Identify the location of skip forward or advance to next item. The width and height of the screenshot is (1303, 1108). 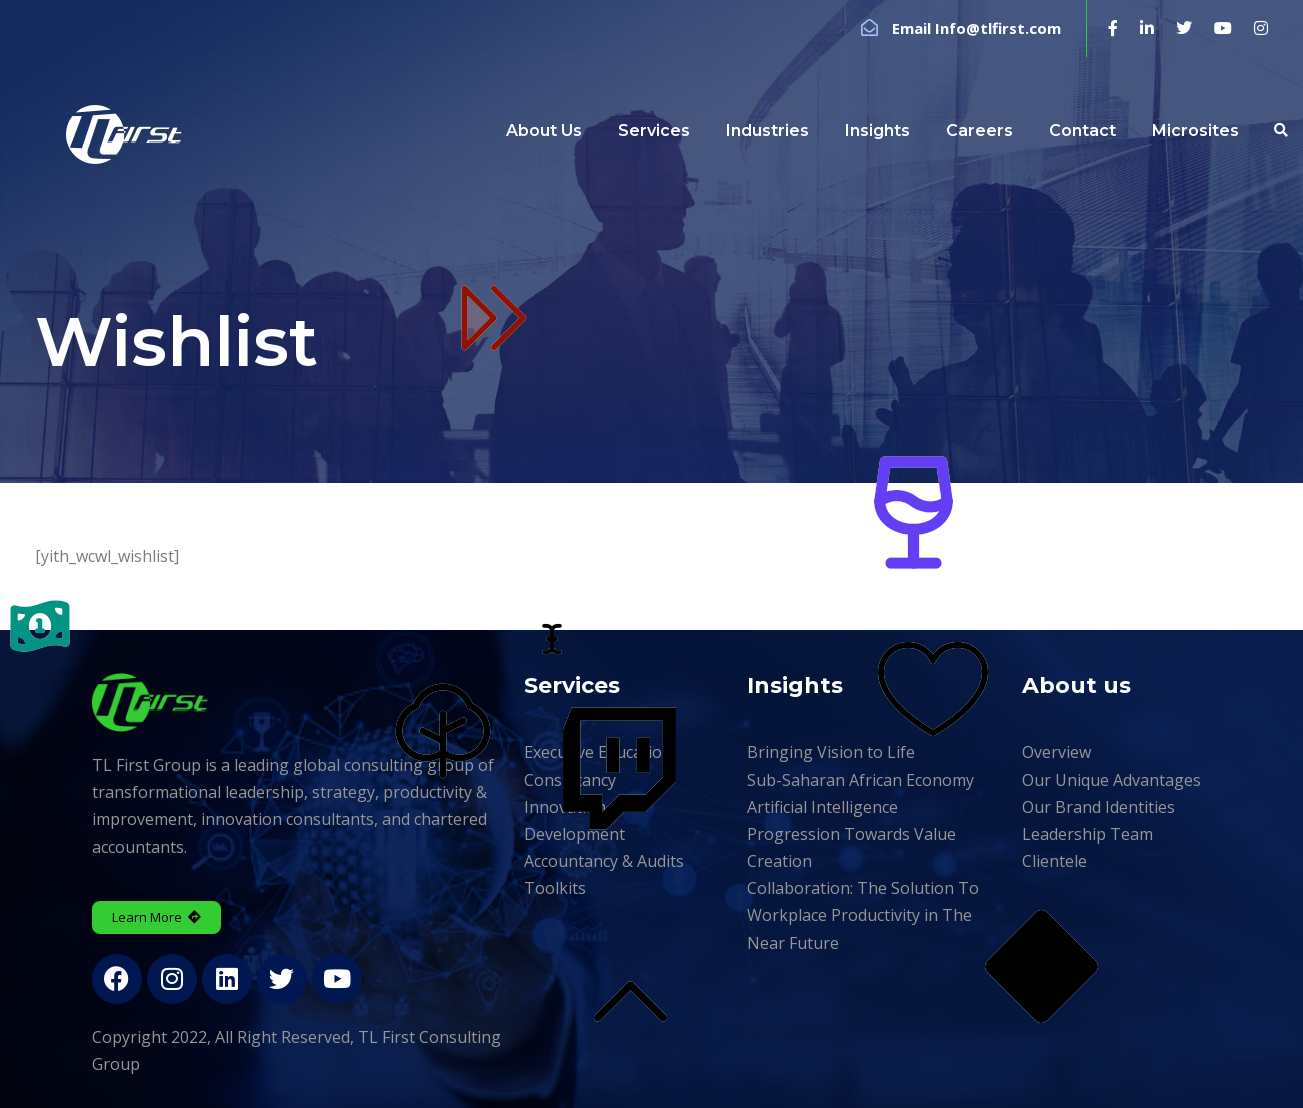
(491, 318).